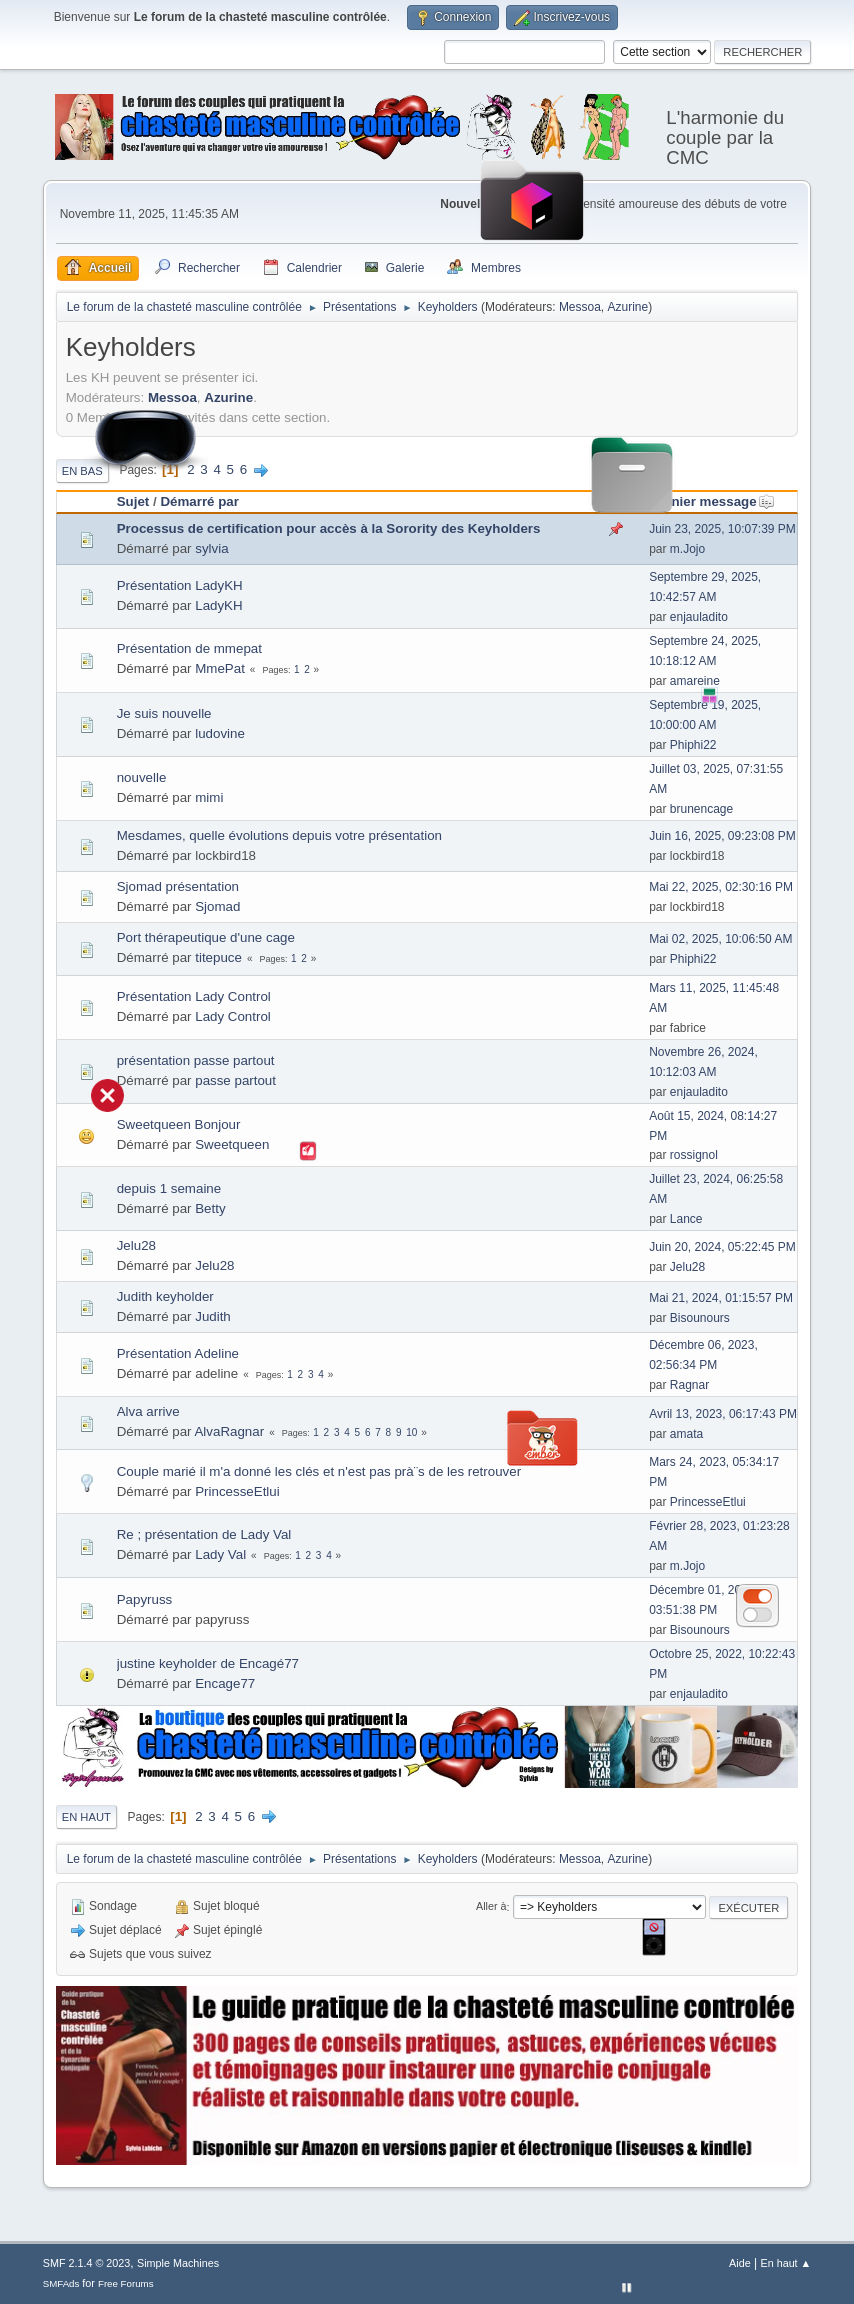 The height and width of the screenshot is (2304, 854). I want to click on folder containing Ember.js project files, so click(542, 1440).